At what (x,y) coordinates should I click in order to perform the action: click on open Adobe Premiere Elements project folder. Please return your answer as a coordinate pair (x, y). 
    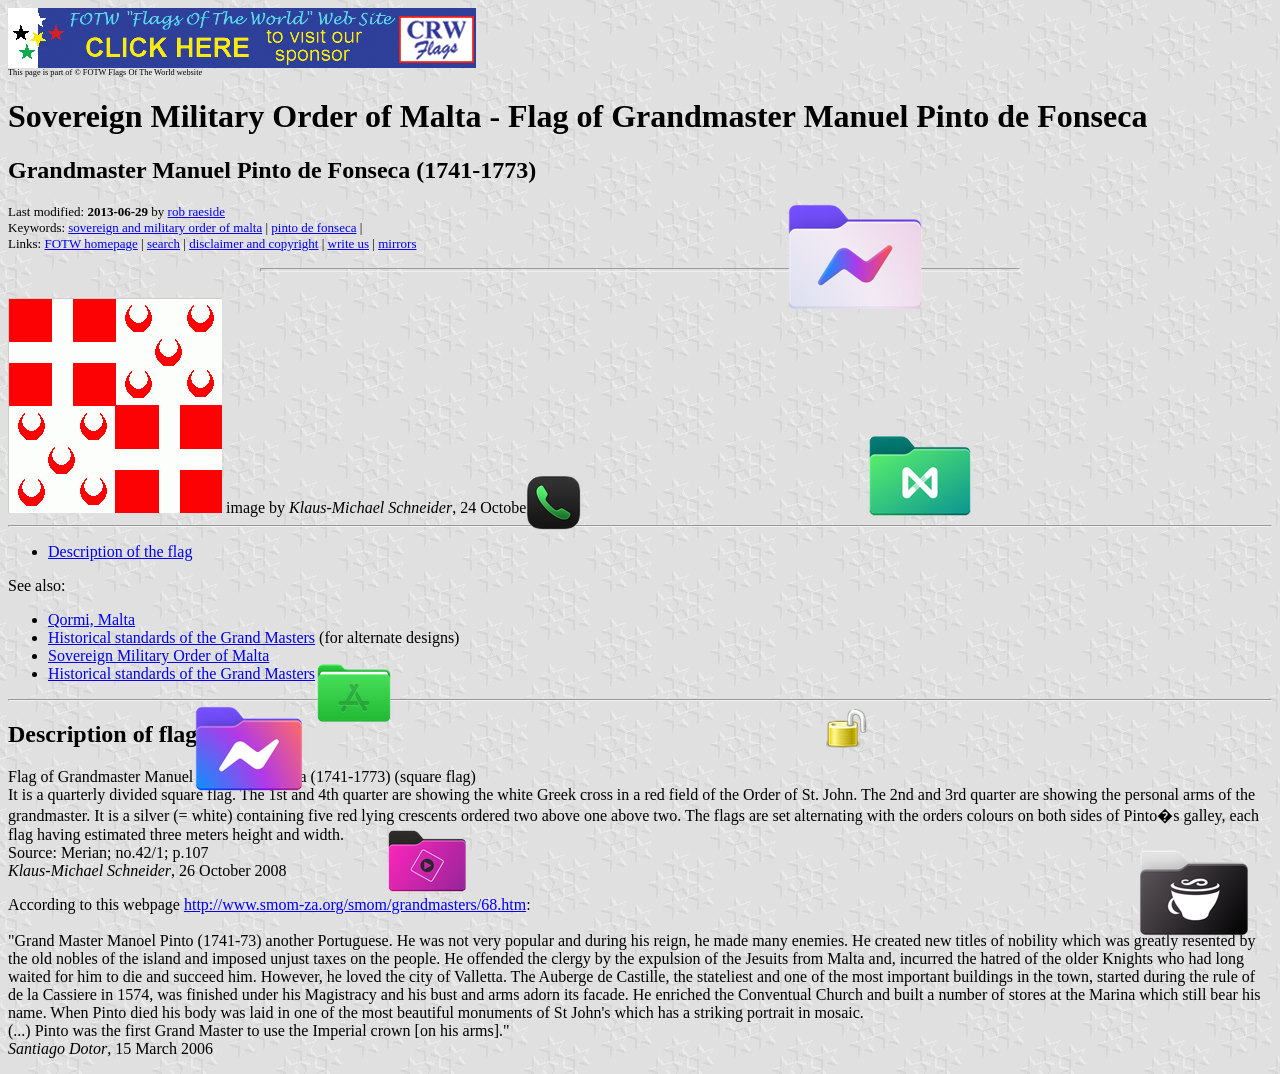
    Looking at the image, I should click on (427, 863).